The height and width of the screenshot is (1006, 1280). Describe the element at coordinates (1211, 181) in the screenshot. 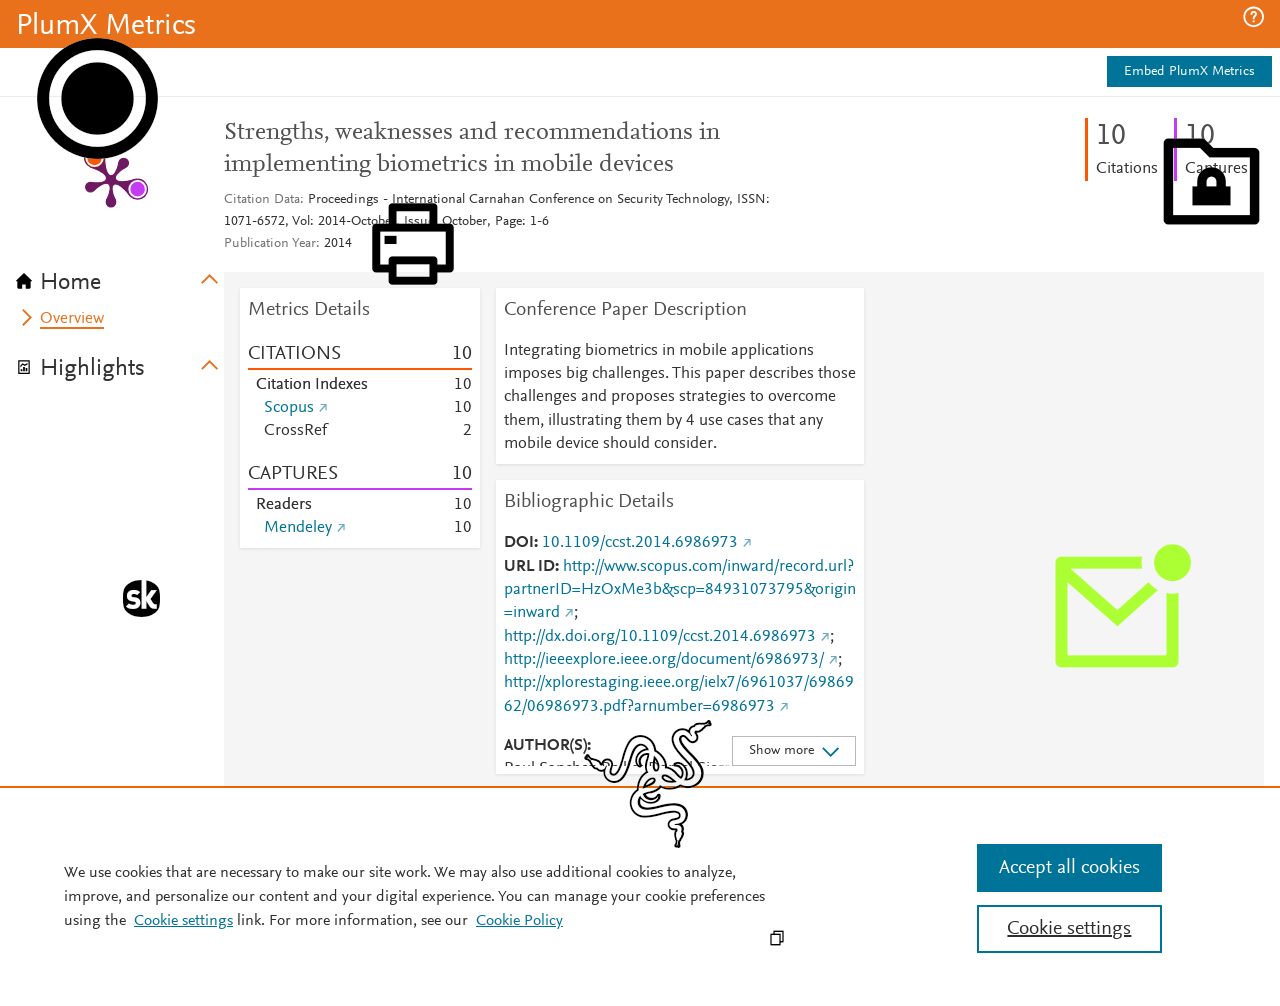

I see `access a password-protected folder` at that location.